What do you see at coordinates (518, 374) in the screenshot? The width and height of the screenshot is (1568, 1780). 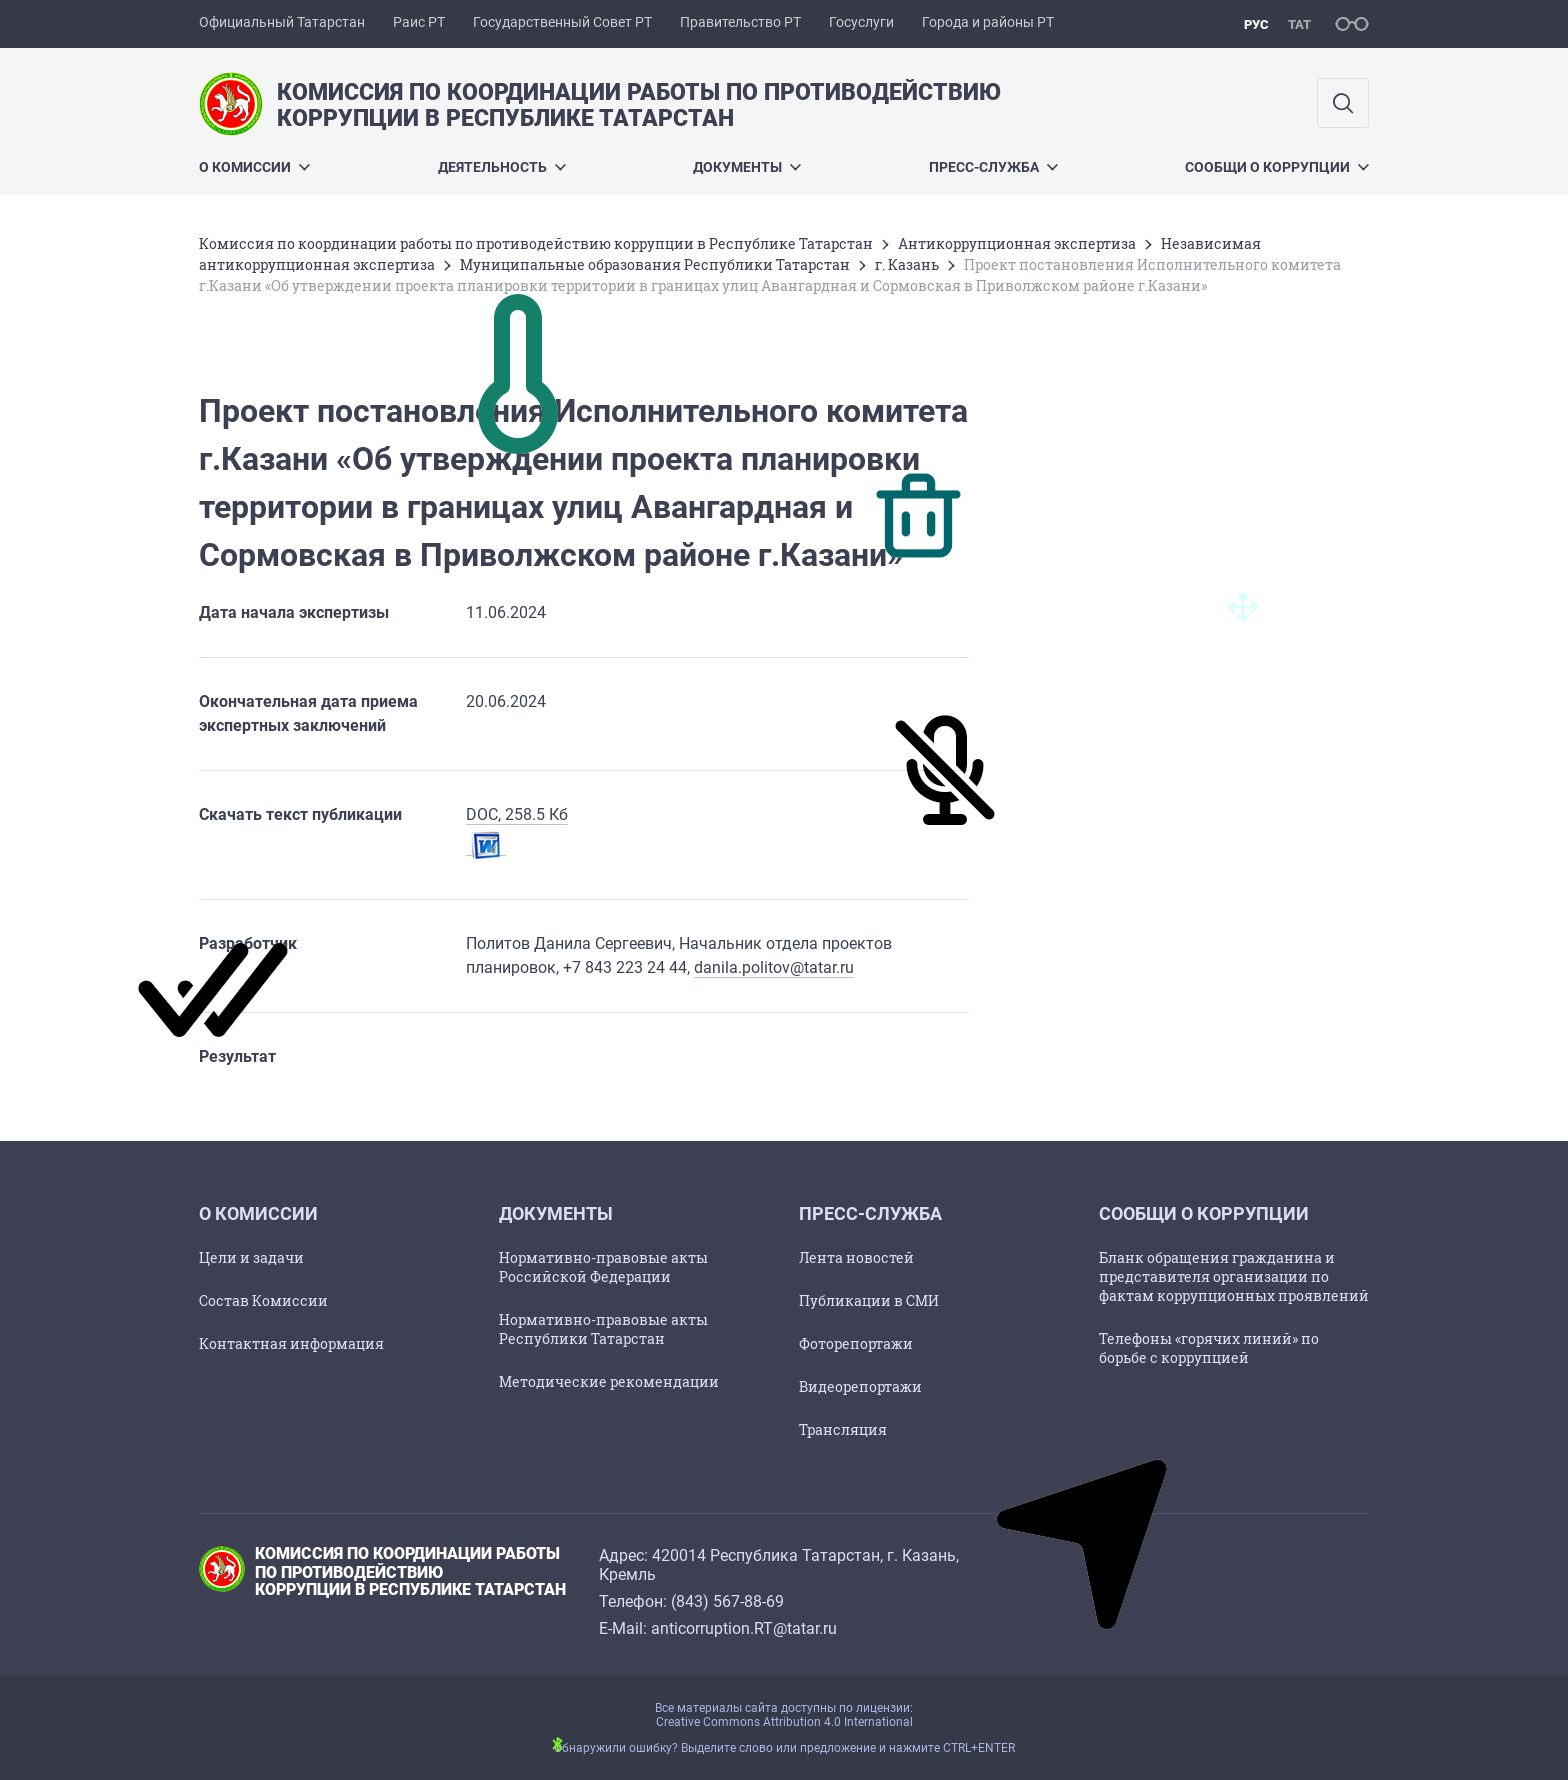 I see `view current temperature` at bounding box center [518, 374].